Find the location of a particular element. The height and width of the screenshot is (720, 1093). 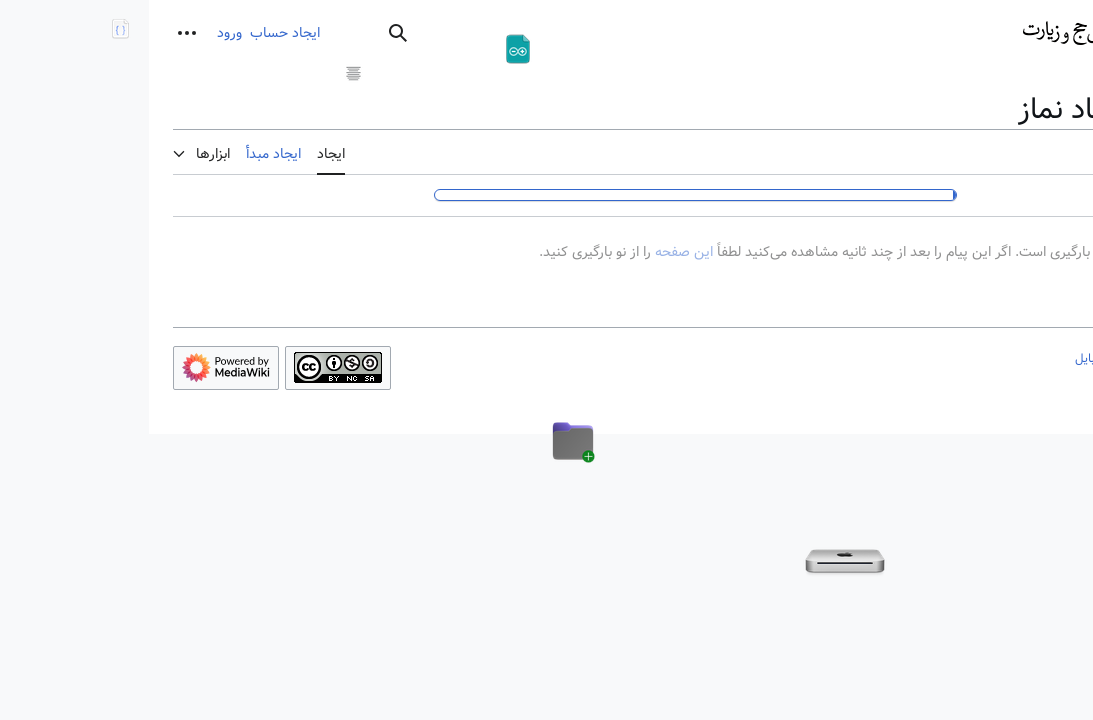

arduino source code file is located at coordinates (518, 49).